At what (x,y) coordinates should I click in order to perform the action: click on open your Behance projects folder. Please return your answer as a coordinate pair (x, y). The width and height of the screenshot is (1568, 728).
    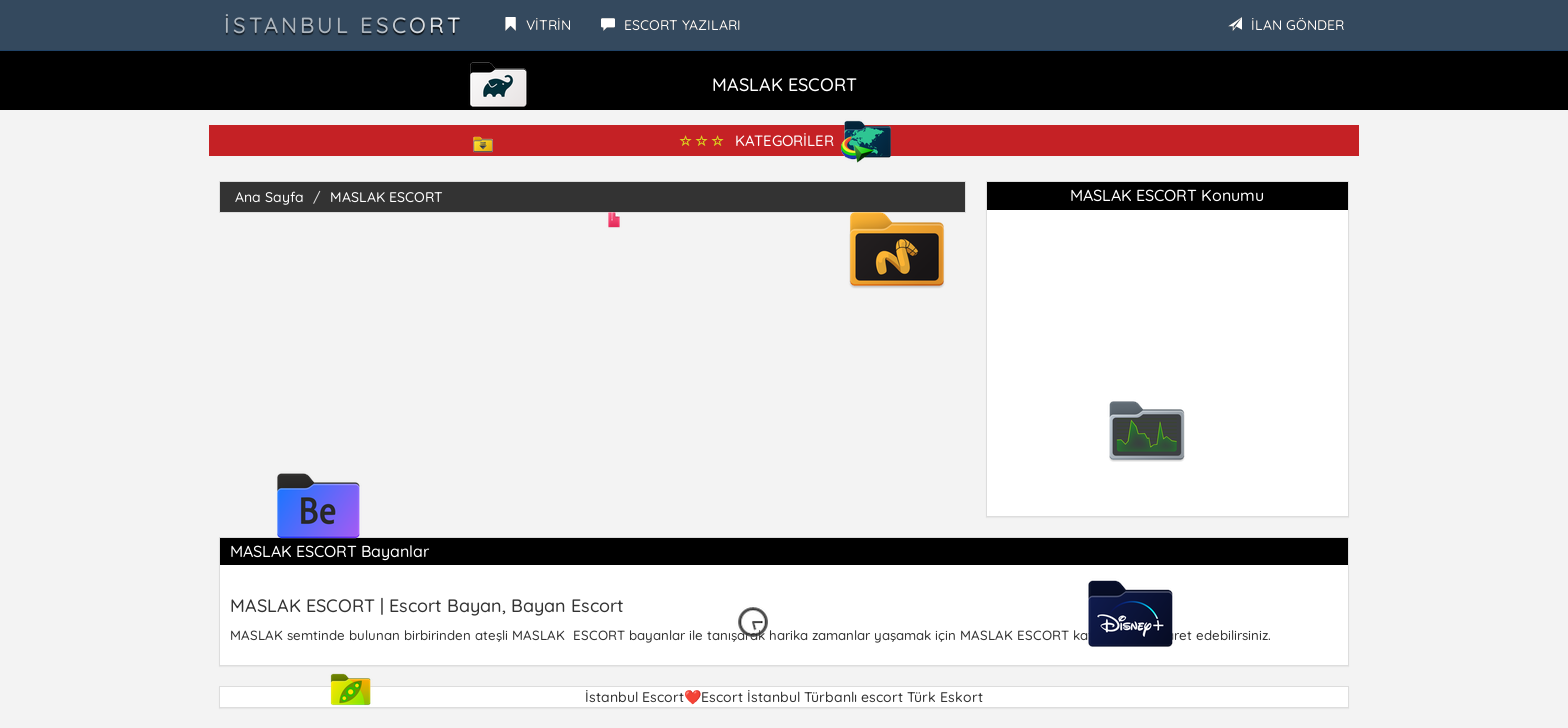
    Looking at the image, I should click on (318, 508).